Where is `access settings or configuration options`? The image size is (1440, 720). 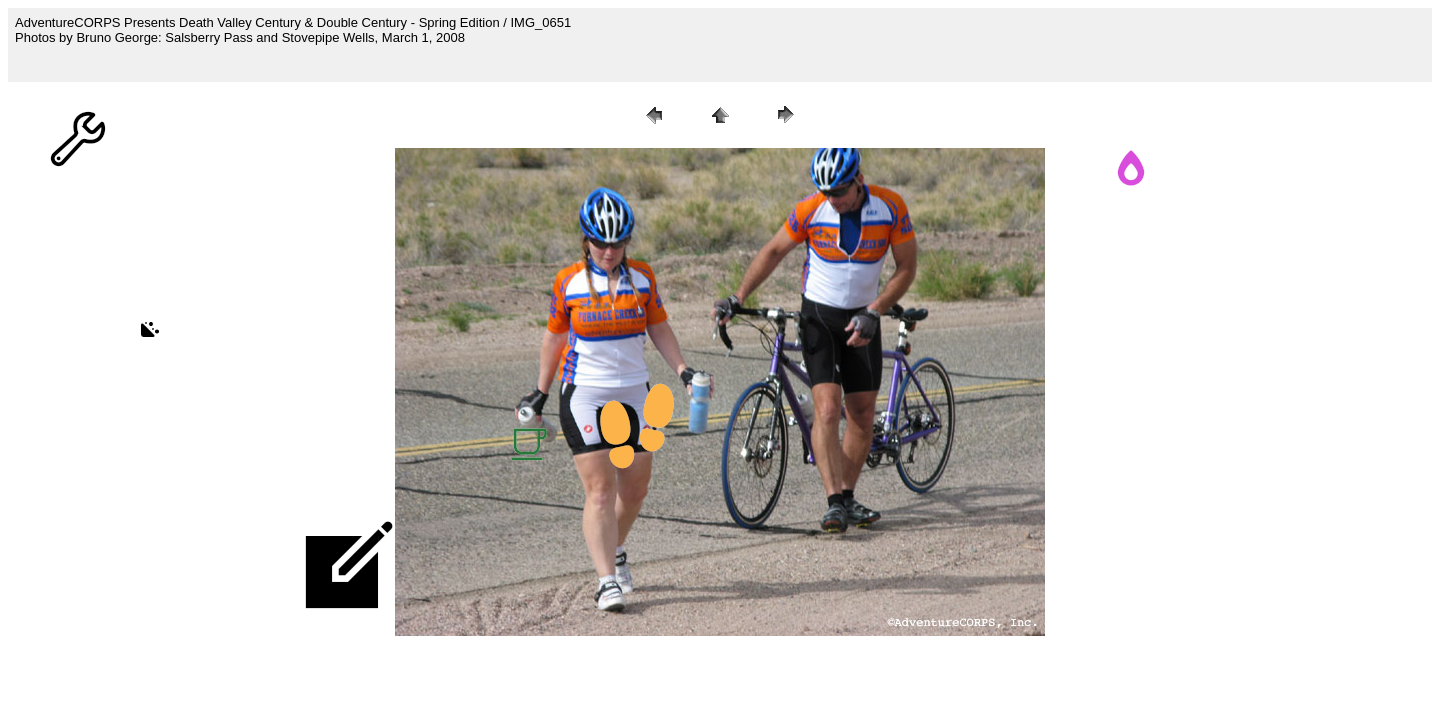
access settings or configuration options is located at coordinates (78, 139).